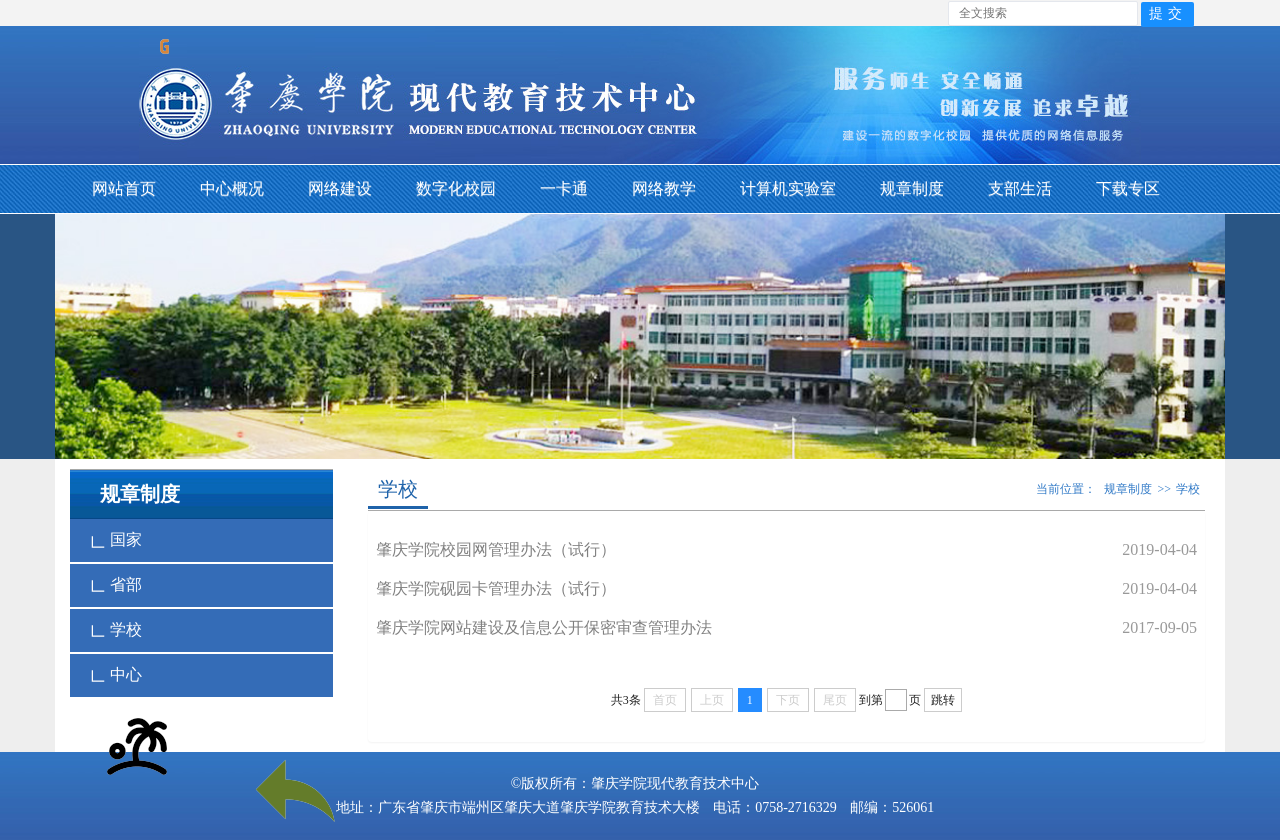 This screenshot has width=1280, height=840. Describe the element at coordinates (164, 46) in the screenshot. I see `indicates items starting with the letter G` at that location.